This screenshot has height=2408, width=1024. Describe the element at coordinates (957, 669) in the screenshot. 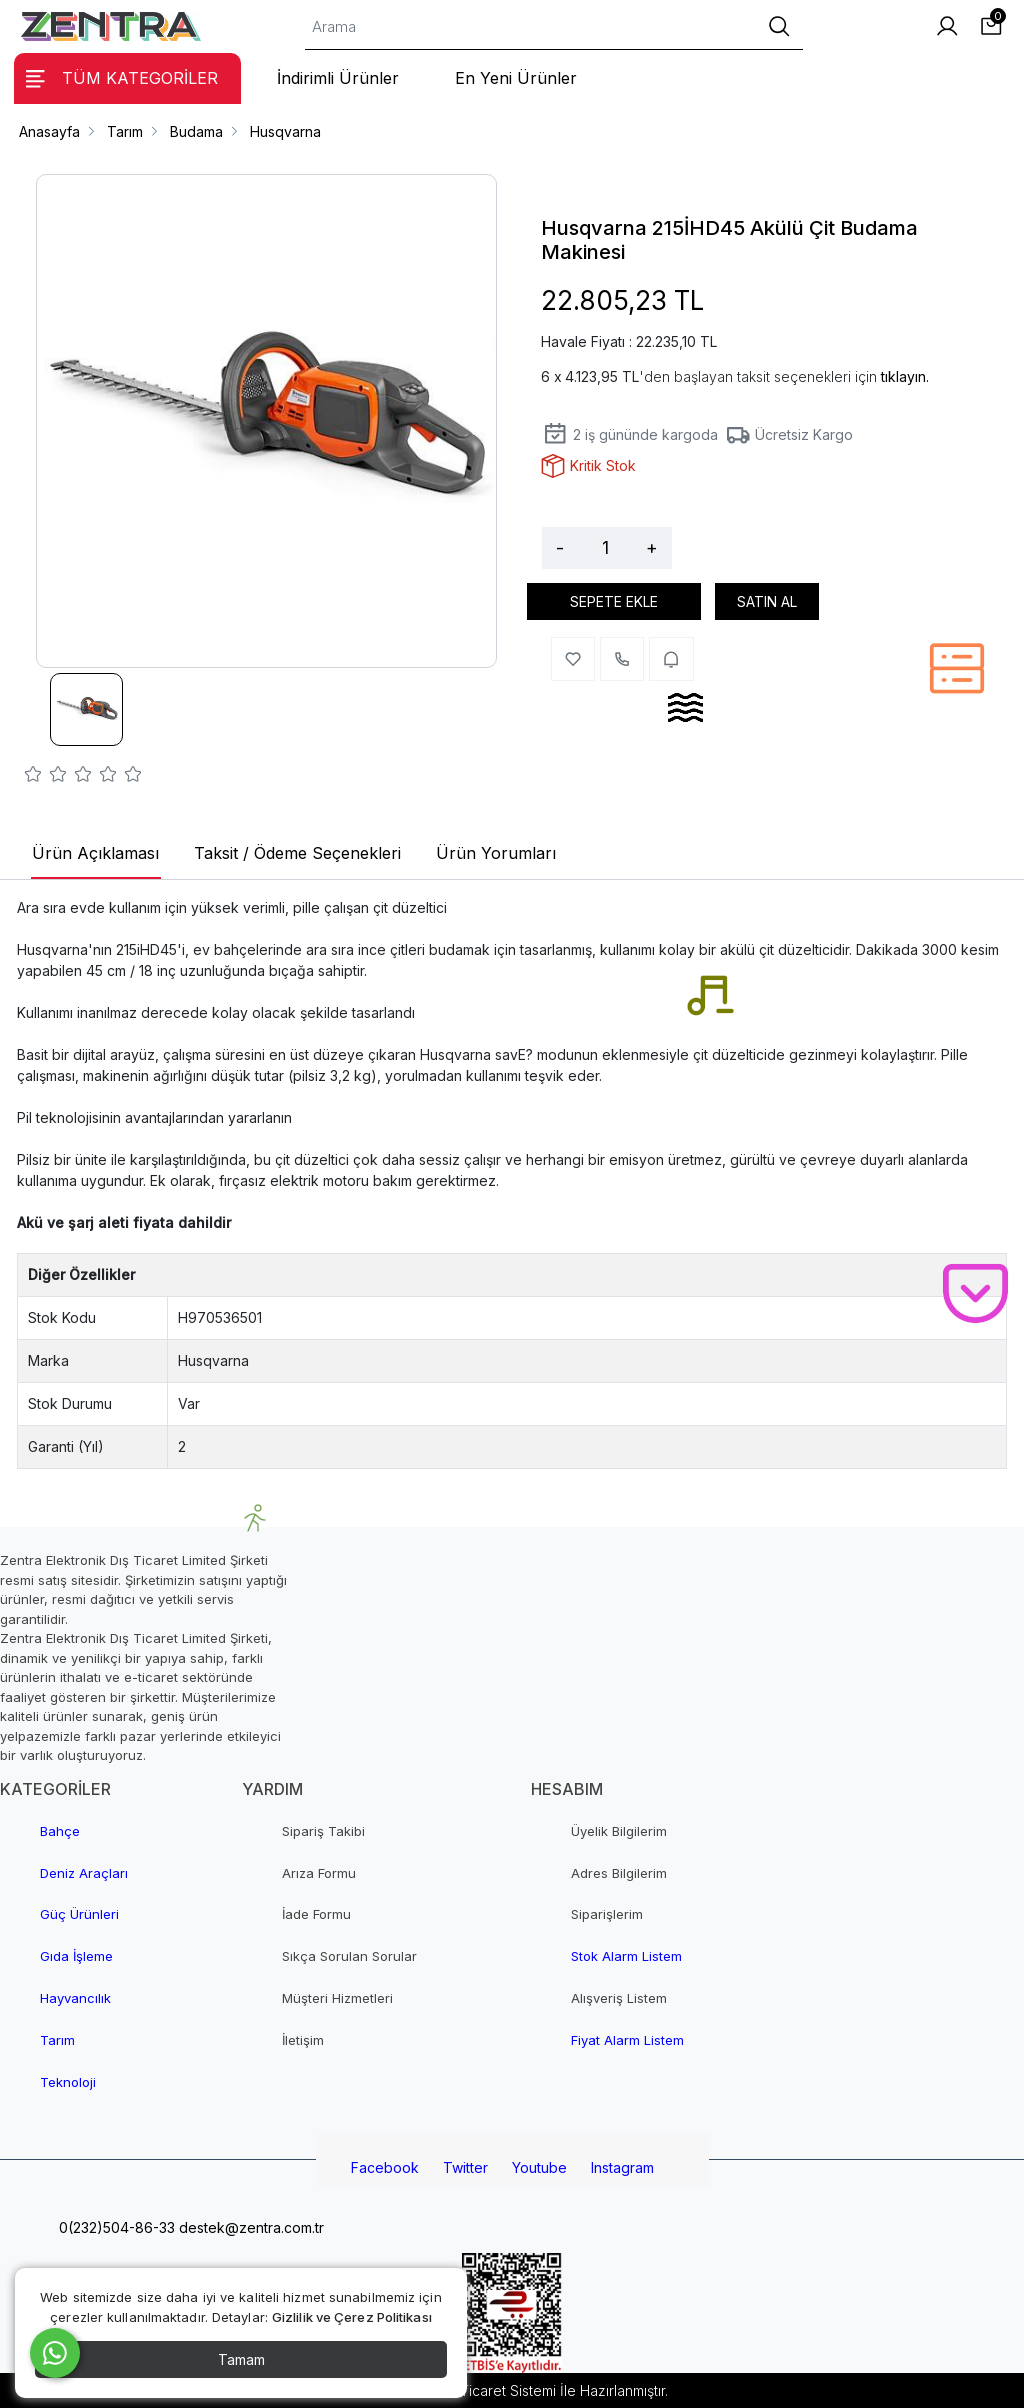

I see `access server settings or management` at that location.